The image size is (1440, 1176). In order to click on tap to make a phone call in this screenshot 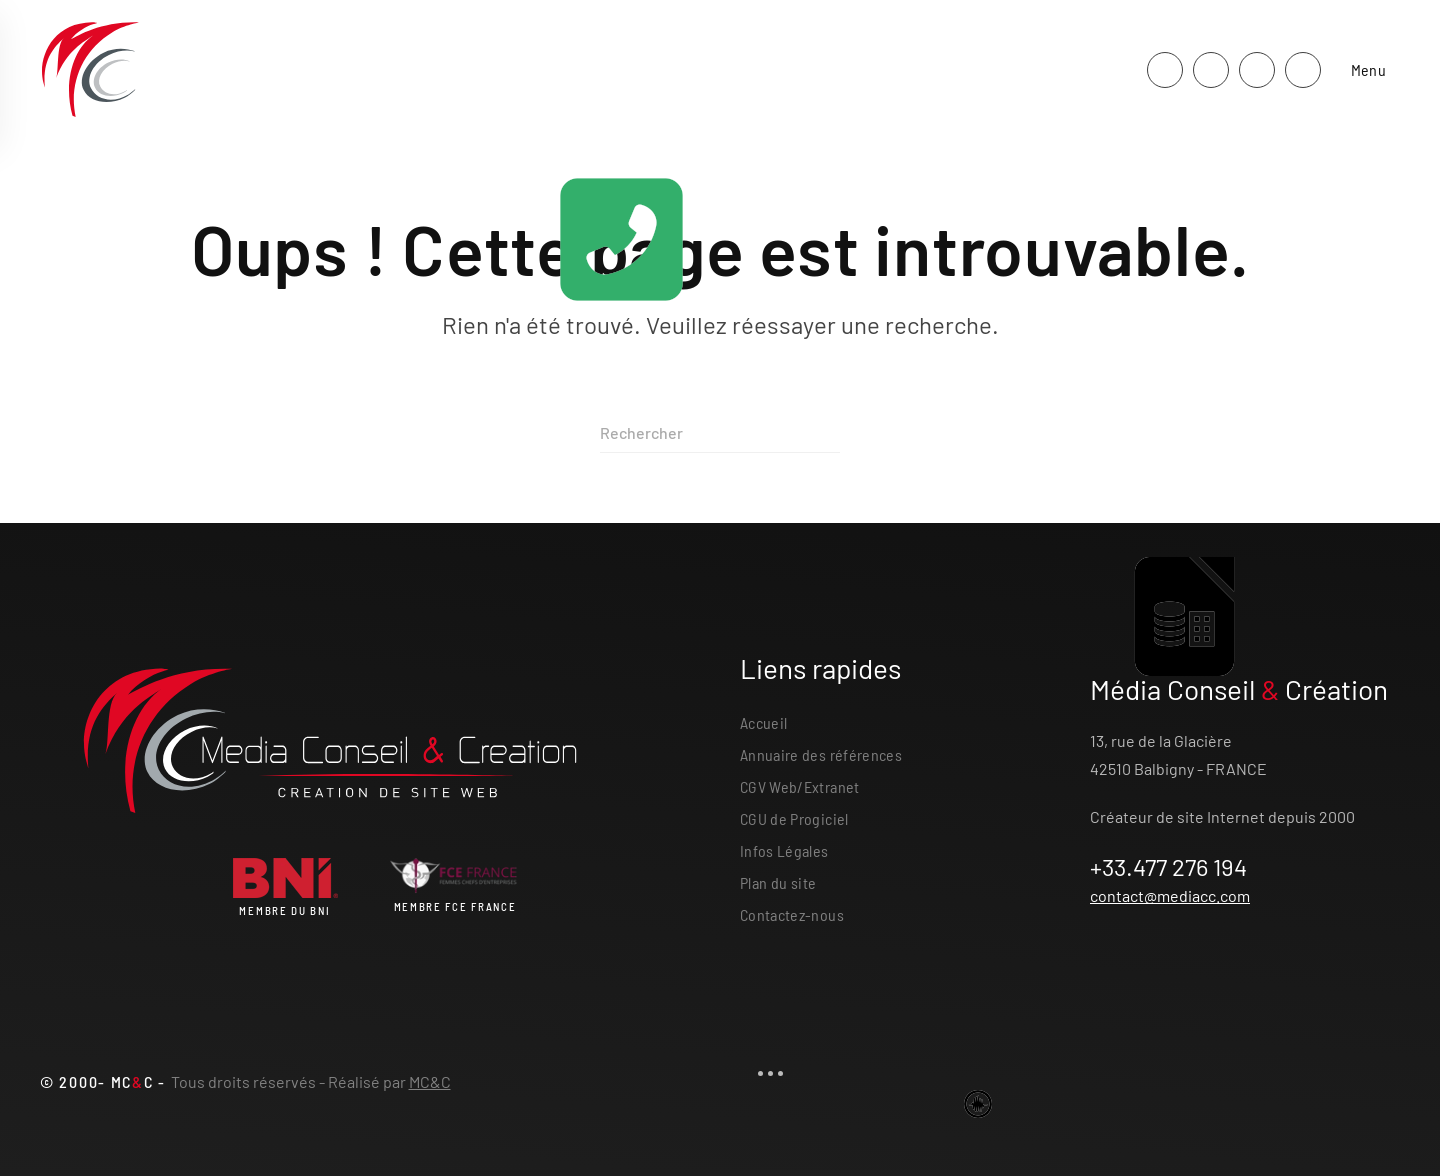, I will do `click(621, 239)`.